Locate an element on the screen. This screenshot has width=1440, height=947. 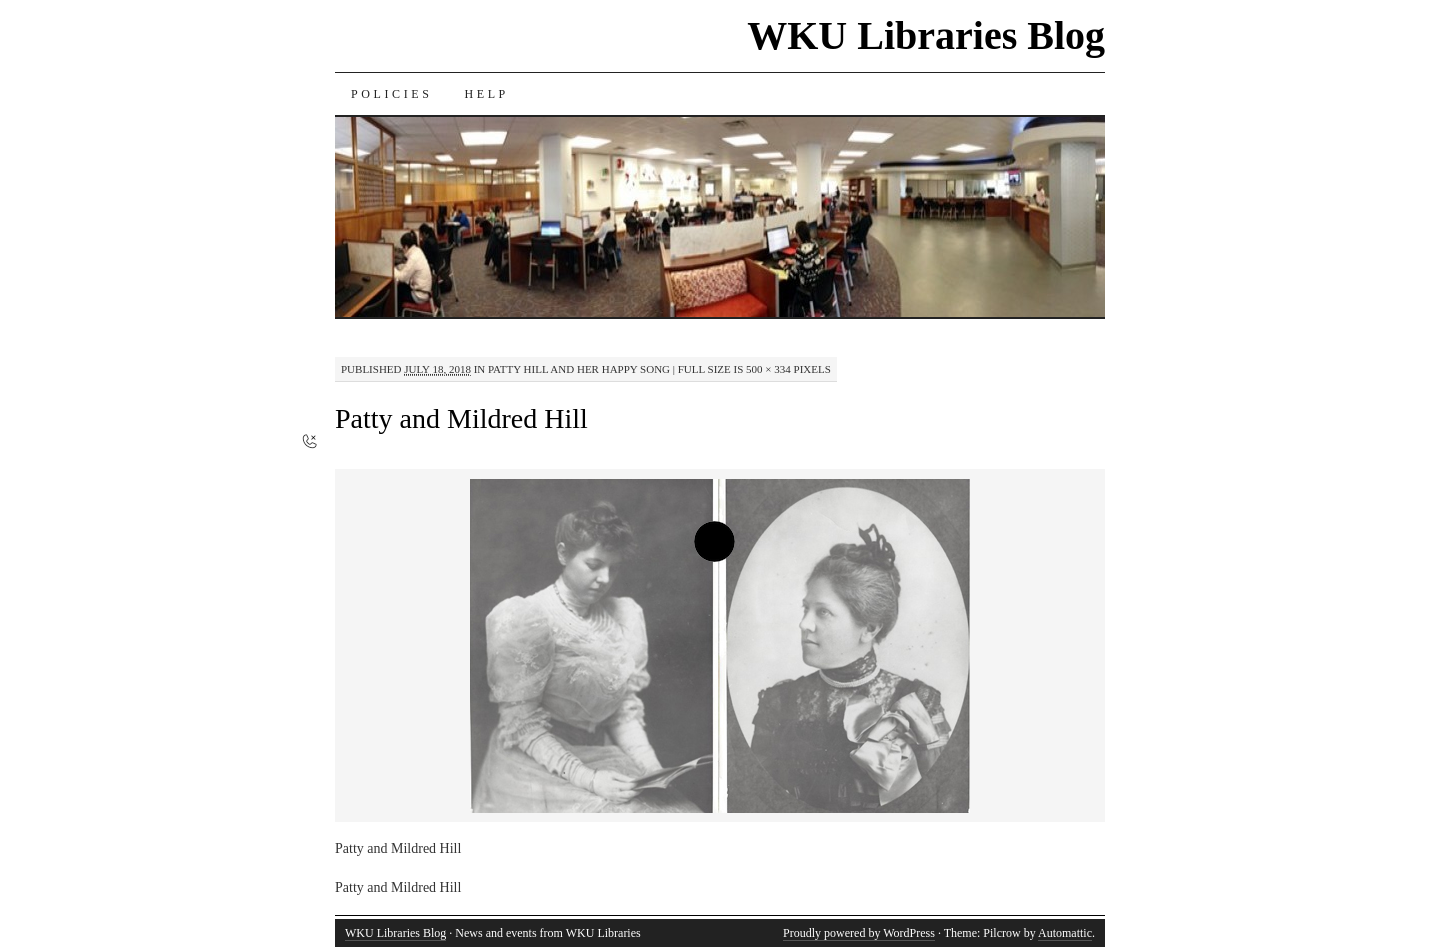
indicates a filled or selected state is located at coordinates (714, 541).